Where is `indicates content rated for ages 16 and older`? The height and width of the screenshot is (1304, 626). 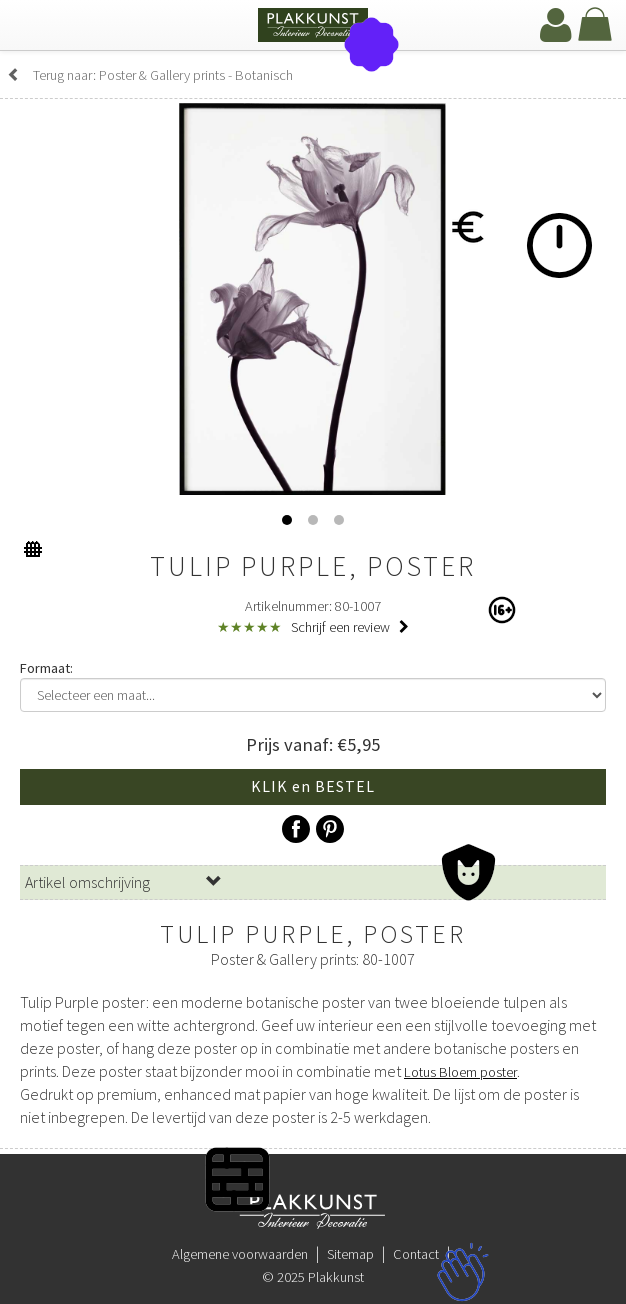 indicates content rated for ages 16 and older is located at coordinates (502, 610).